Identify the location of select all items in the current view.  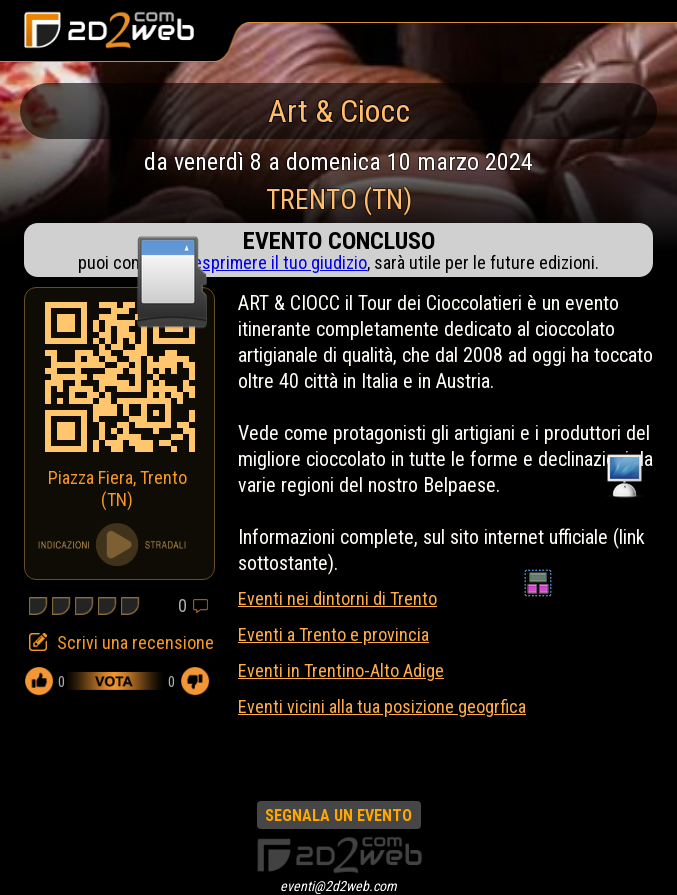
(538, 583).